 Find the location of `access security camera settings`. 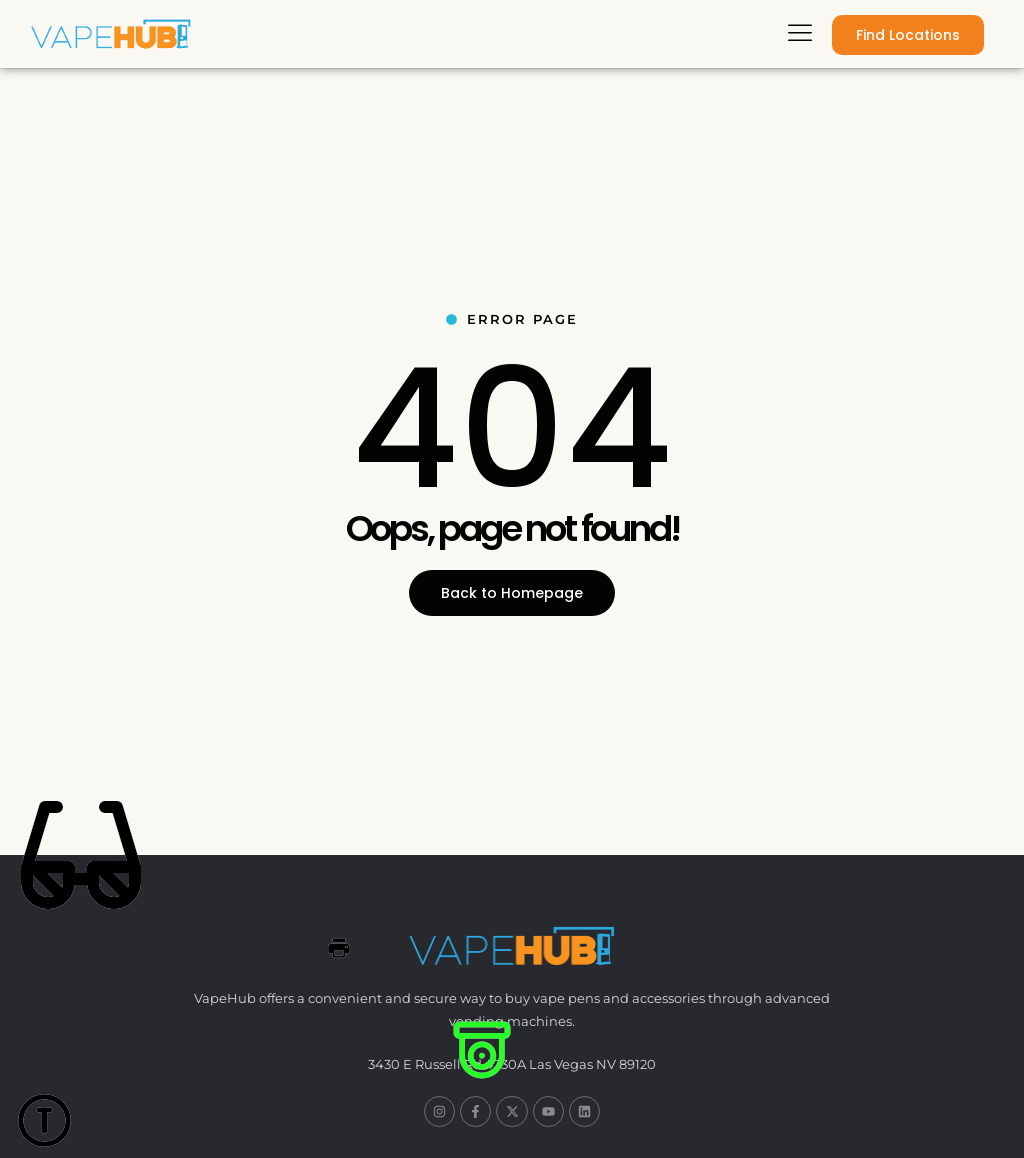

access security camera settings is located at coordinates (482, 1050).